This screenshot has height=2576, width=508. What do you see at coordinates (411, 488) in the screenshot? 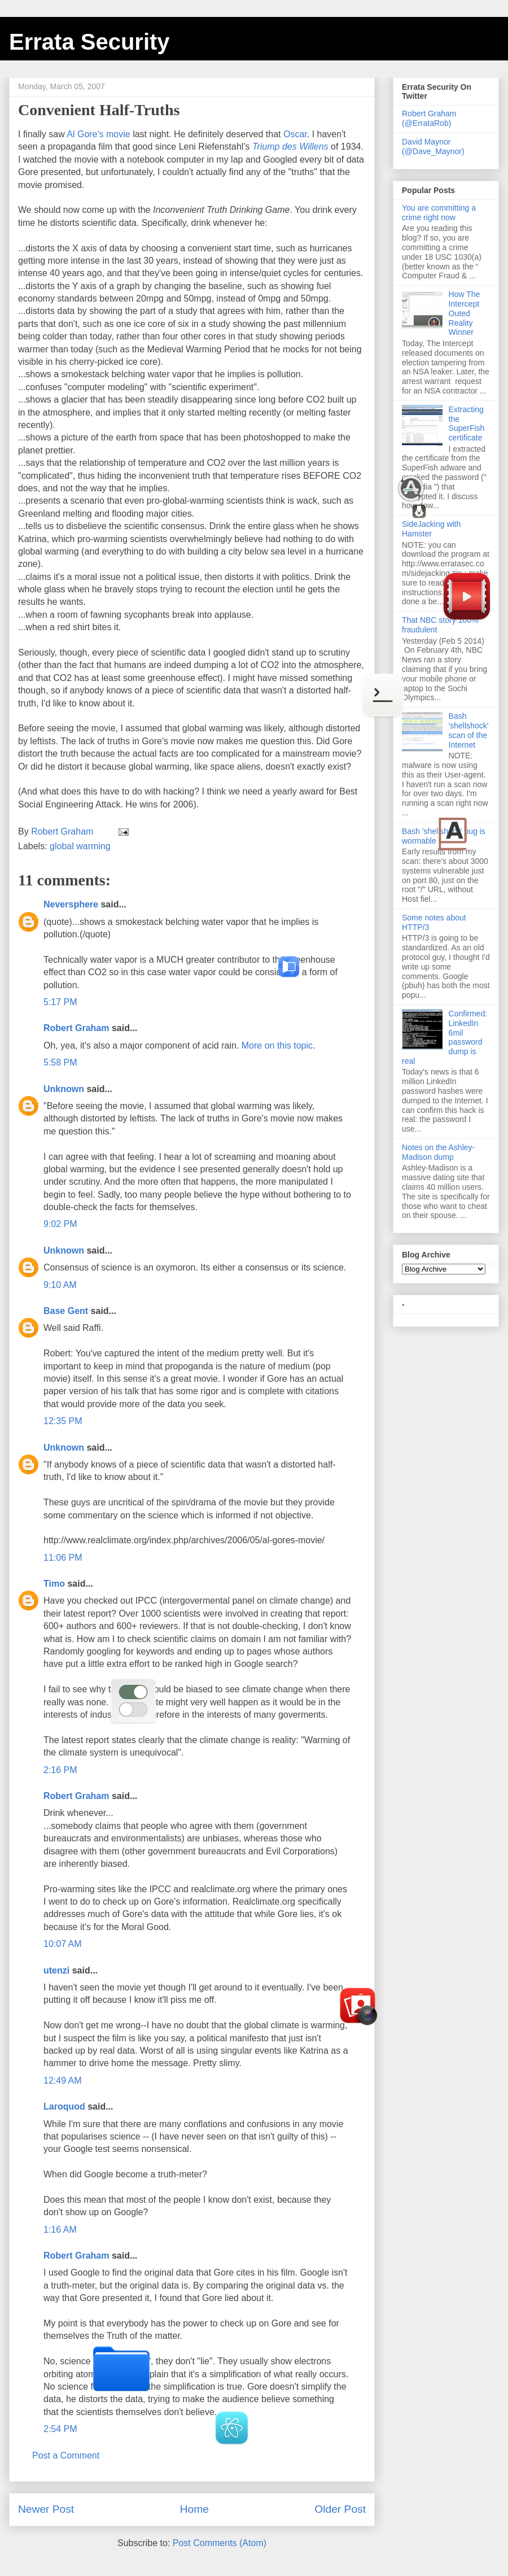
I see `open the software update manager` at bounding box center [411, 488].